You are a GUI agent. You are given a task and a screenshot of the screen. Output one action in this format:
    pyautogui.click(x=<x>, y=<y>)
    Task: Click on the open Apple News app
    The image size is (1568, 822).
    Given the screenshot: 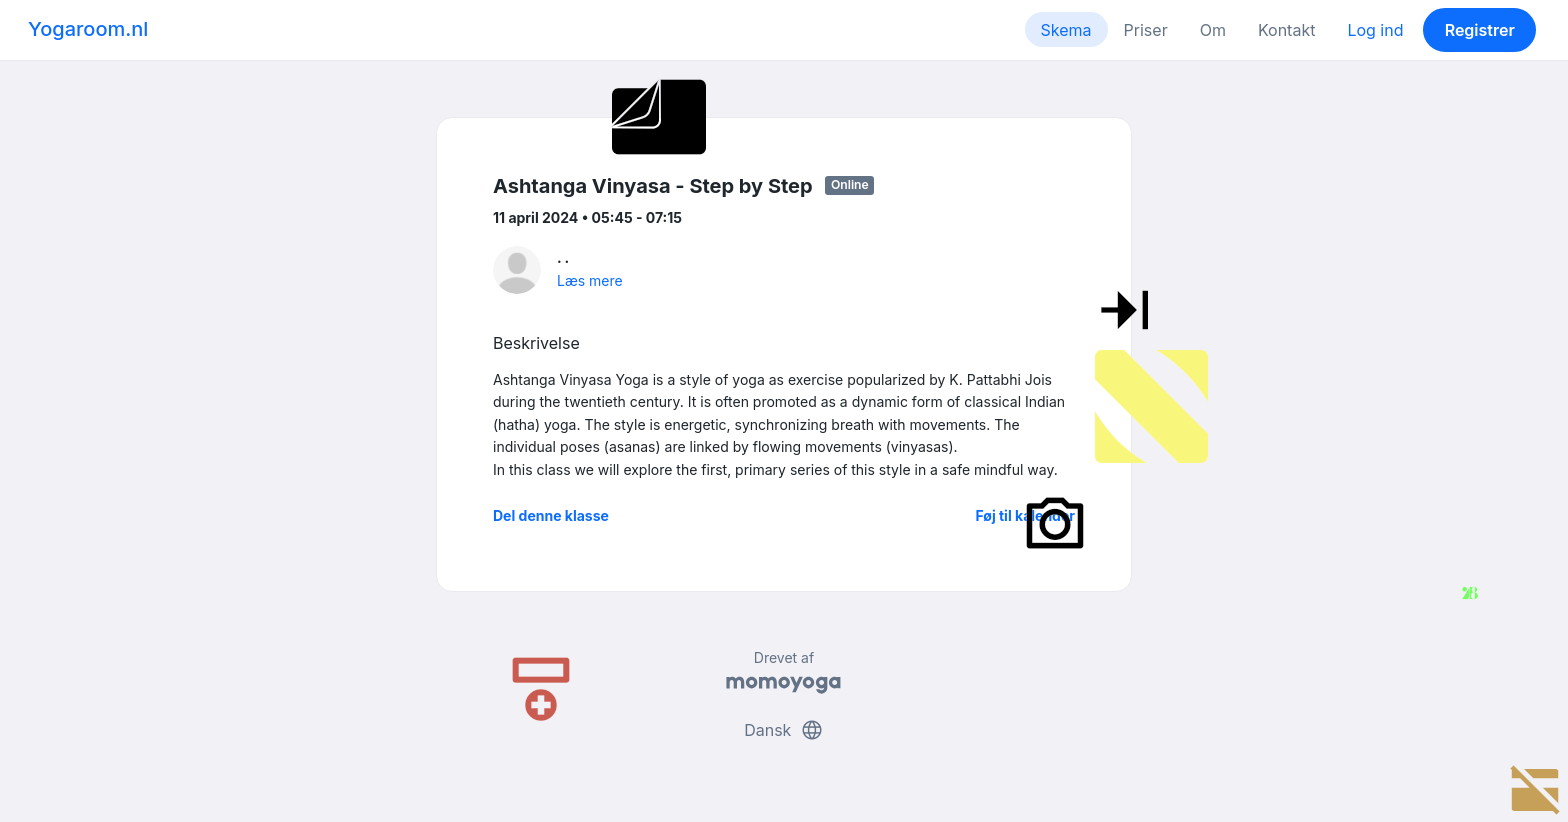 What is the action you would take?
    pyautogui.click(x=1151, y=406)
    